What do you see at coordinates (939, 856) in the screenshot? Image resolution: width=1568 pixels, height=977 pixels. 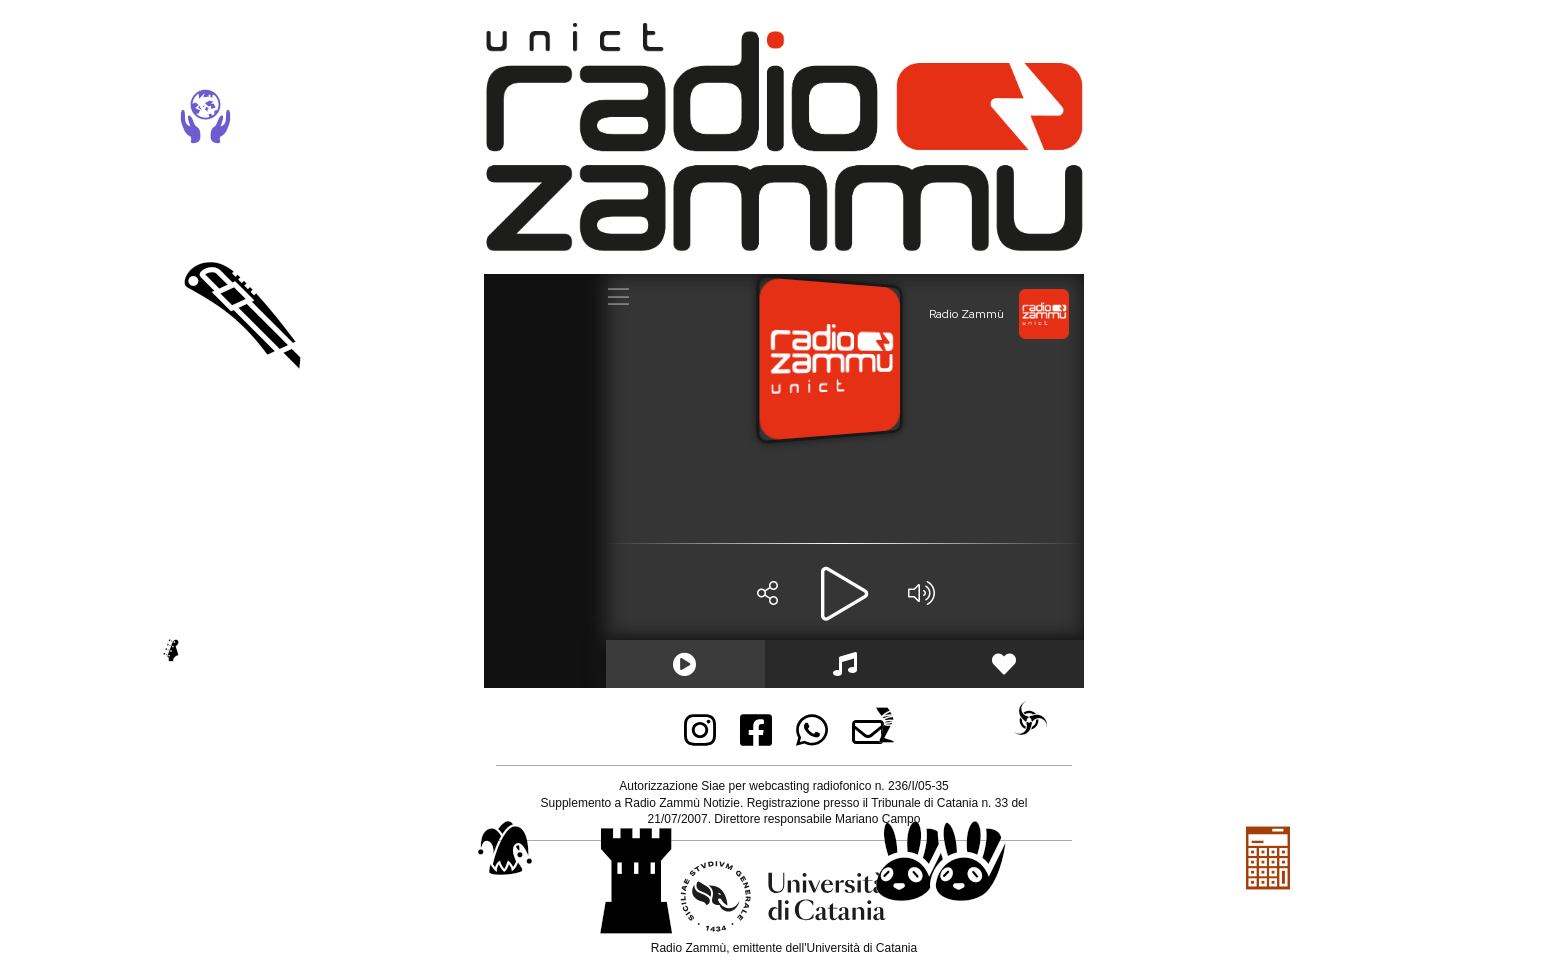 I see `equip bunny slippers cosmetic item` at bounding box center [939, 856].